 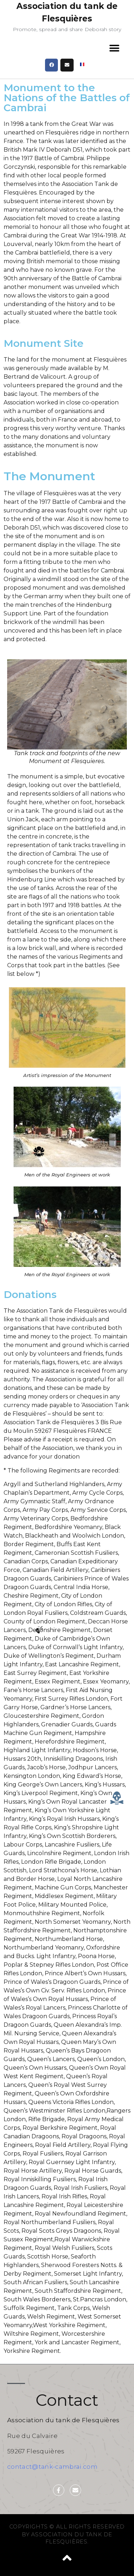 I want to click on oyster shell with pearl icon, so click(x=39, y=1152).